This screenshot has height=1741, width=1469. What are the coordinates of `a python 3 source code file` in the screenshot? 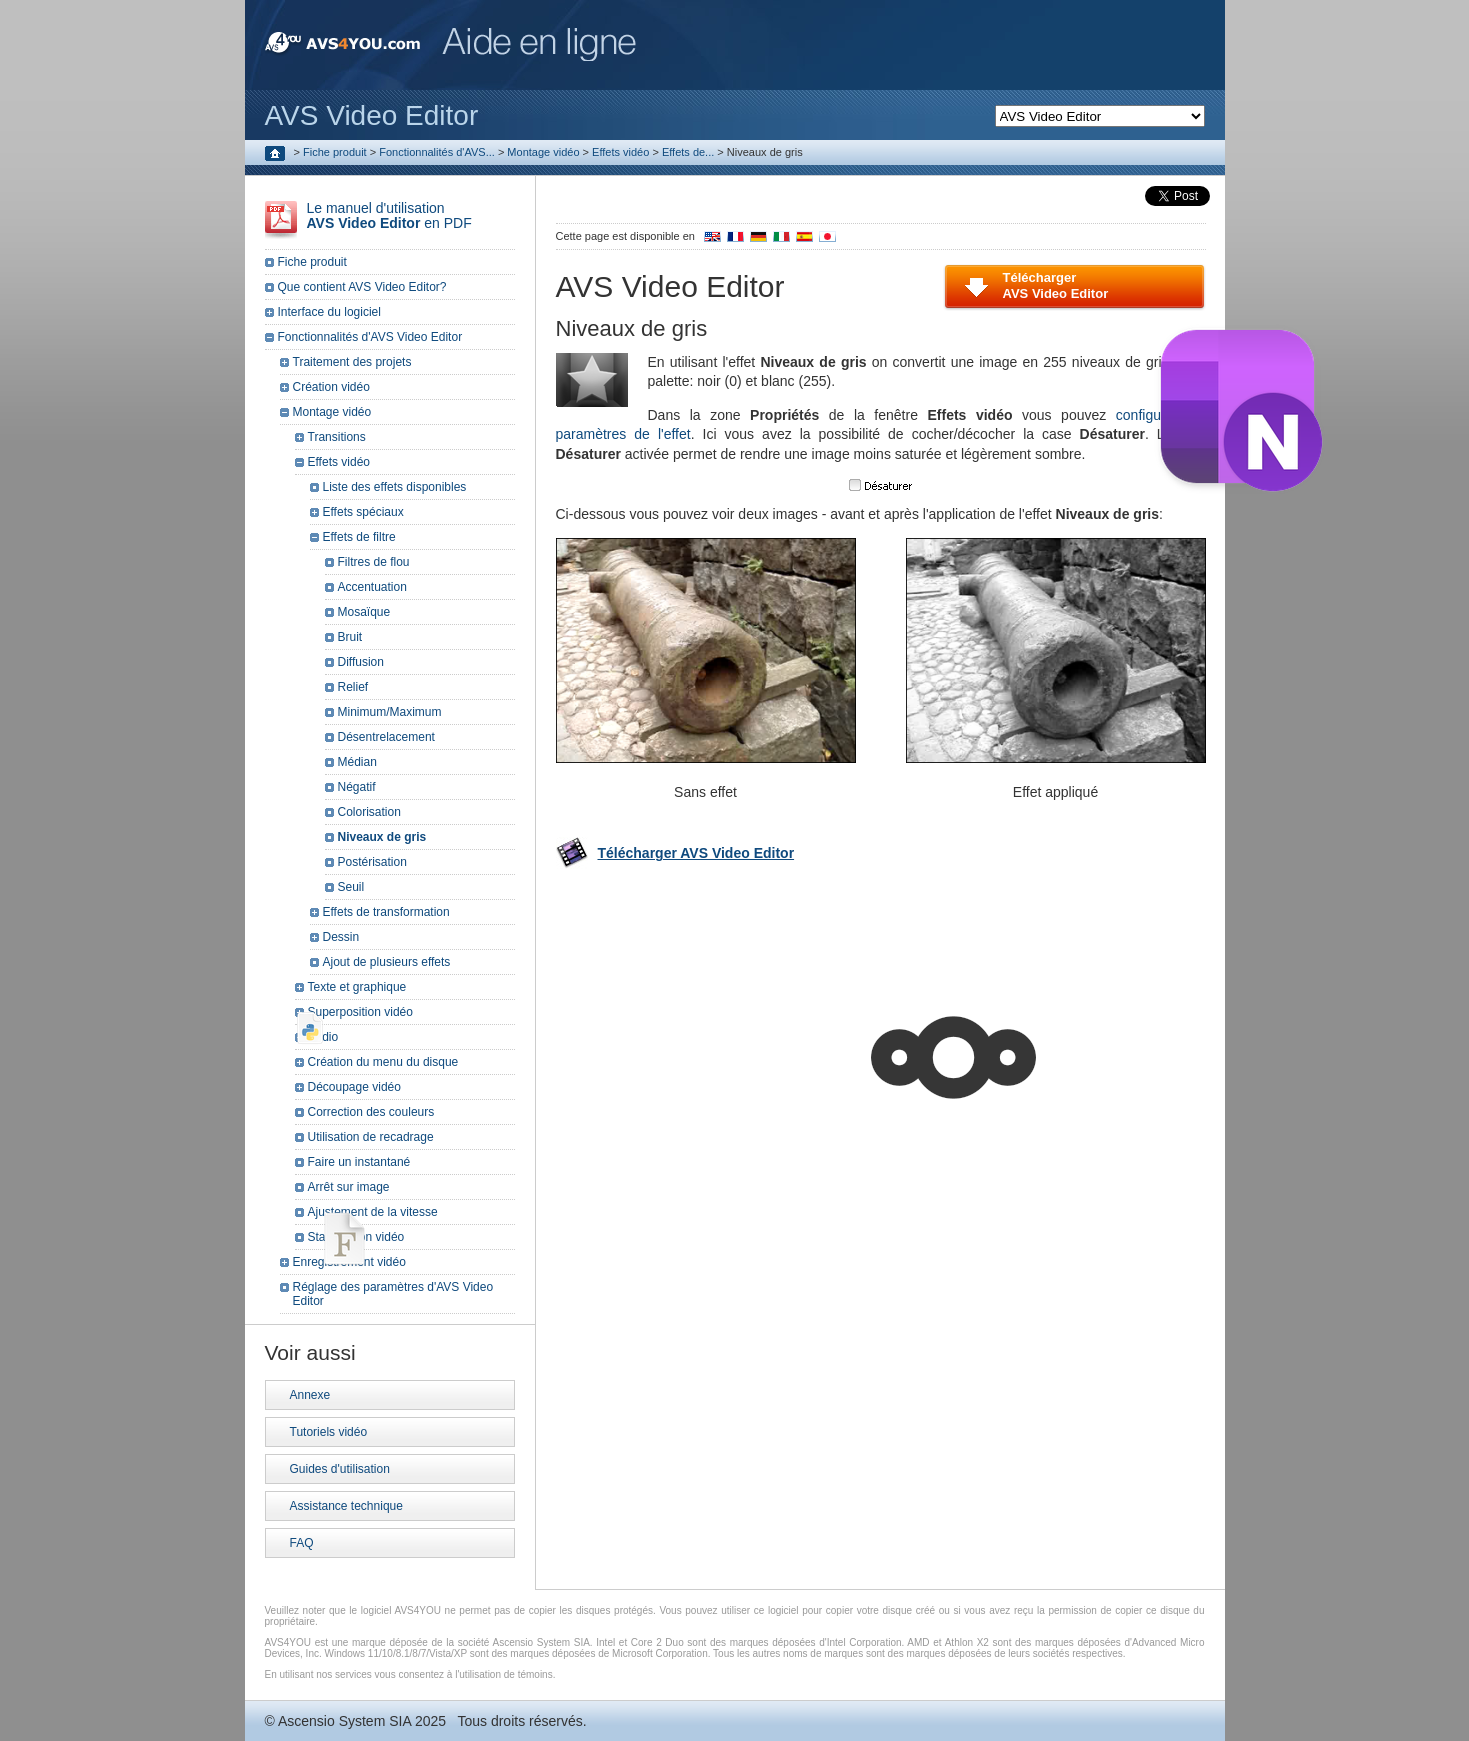 It's located at (310, 1028).